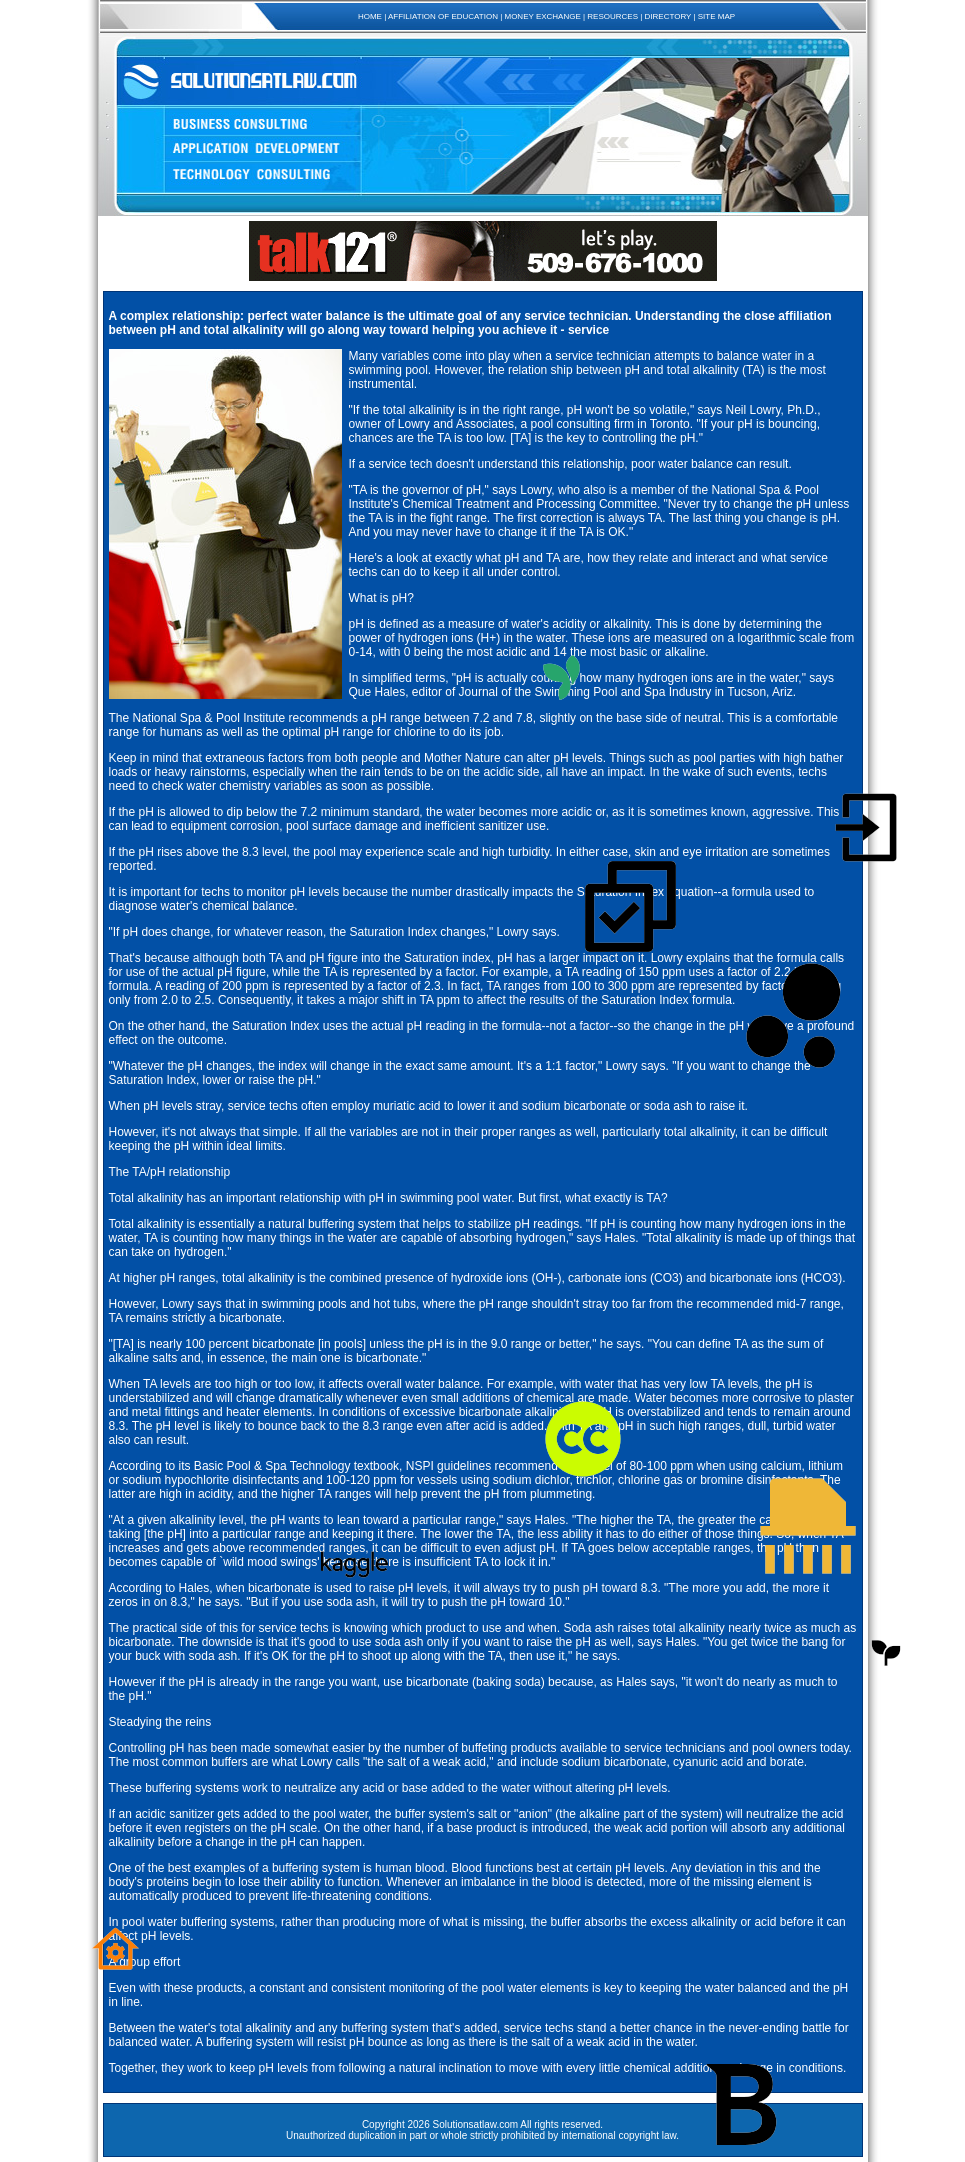  Describe the element at coordinates (630, 906) in the screenshot. I see `select multiple items` at that location.